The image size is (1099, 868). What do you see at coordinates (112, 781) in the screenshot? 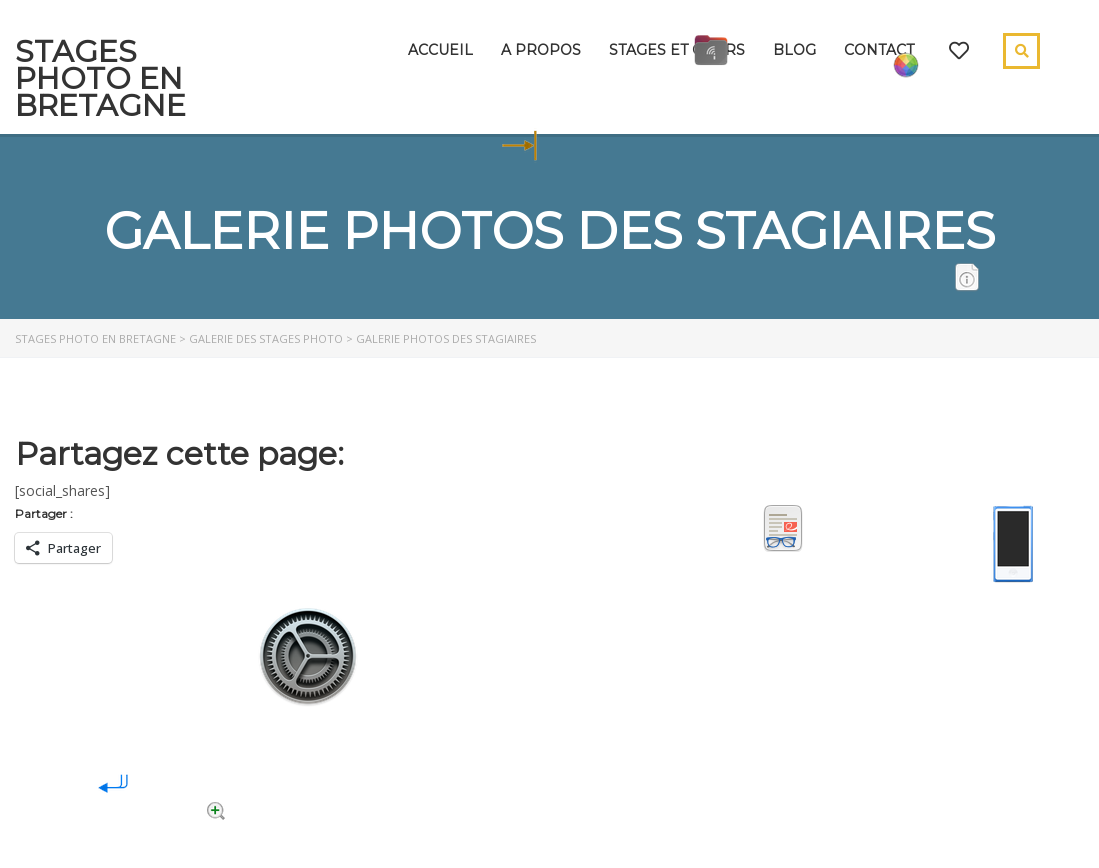
I see `reply to all recipients of an email` at bounding box center [112, 781].